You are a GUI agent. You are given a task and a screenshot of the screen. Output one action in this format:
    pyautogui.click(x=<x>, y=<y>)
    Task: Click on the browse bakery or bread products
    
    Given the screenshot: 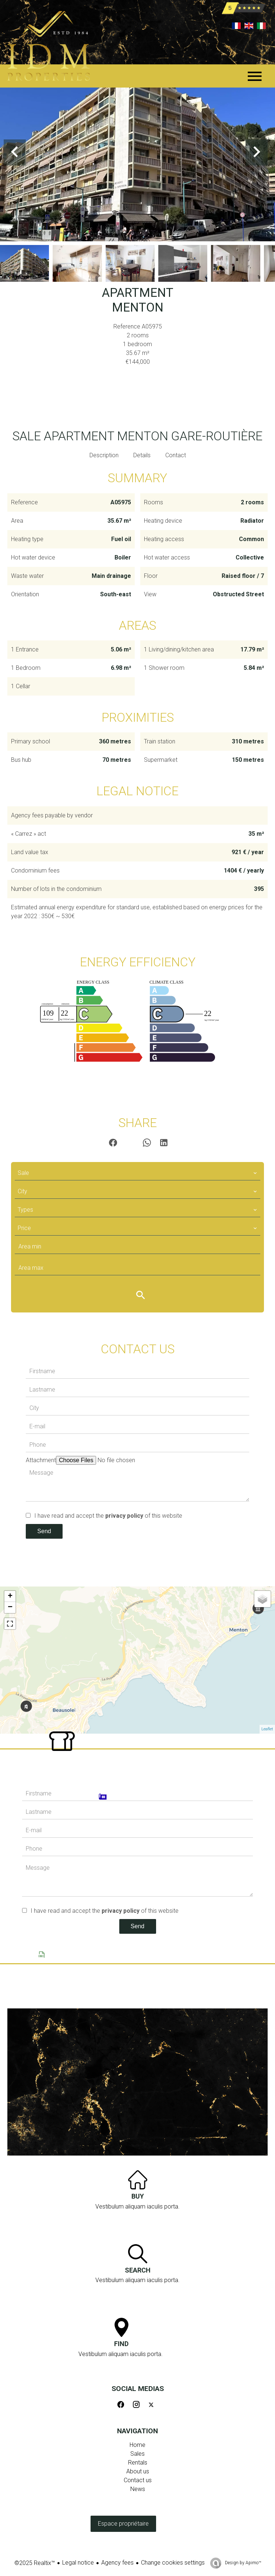 What is the action you would take?
    pyautogui.click(x=62, y=1741)
    